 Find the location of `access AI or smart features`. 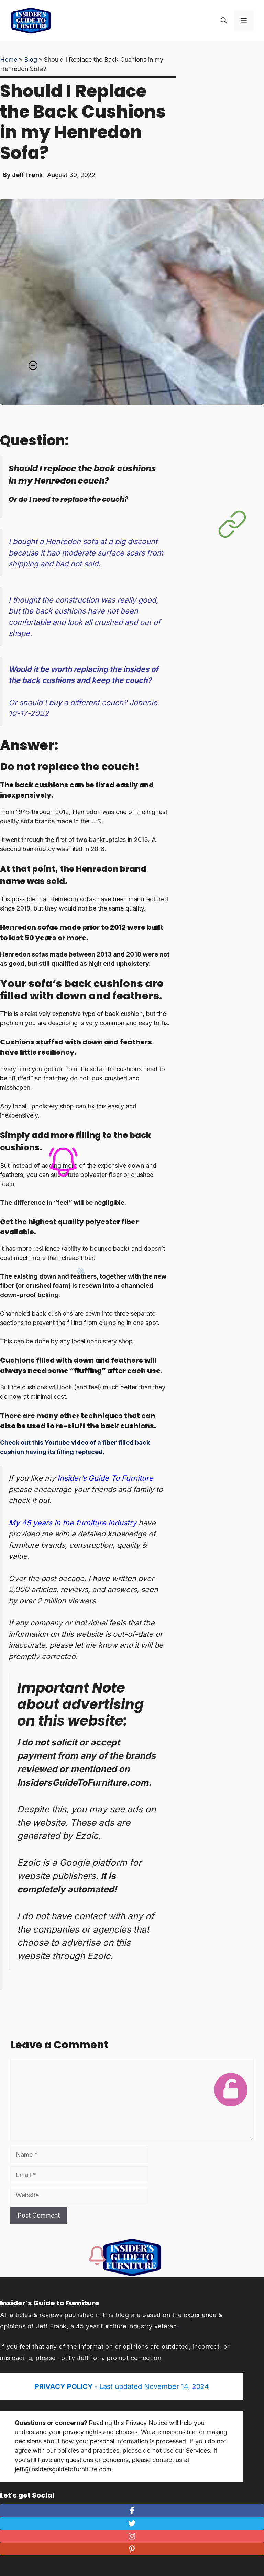

access AI or smart features is located at coordinates (80, 1271).